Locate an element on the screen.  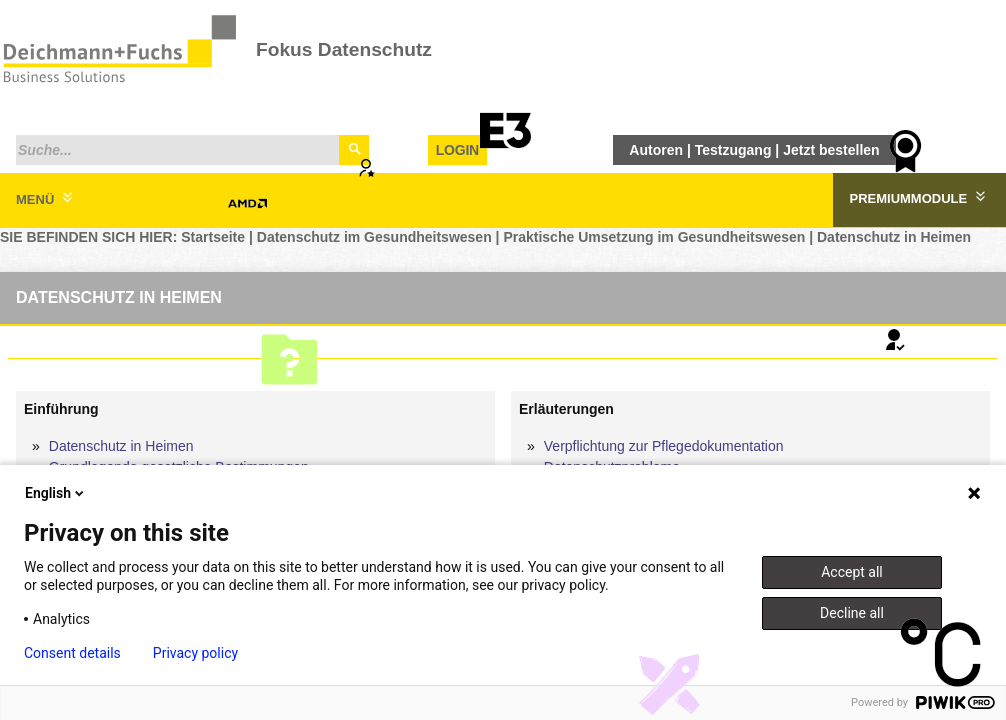
view featured or starred user profile is located at coordinates (366, 168).